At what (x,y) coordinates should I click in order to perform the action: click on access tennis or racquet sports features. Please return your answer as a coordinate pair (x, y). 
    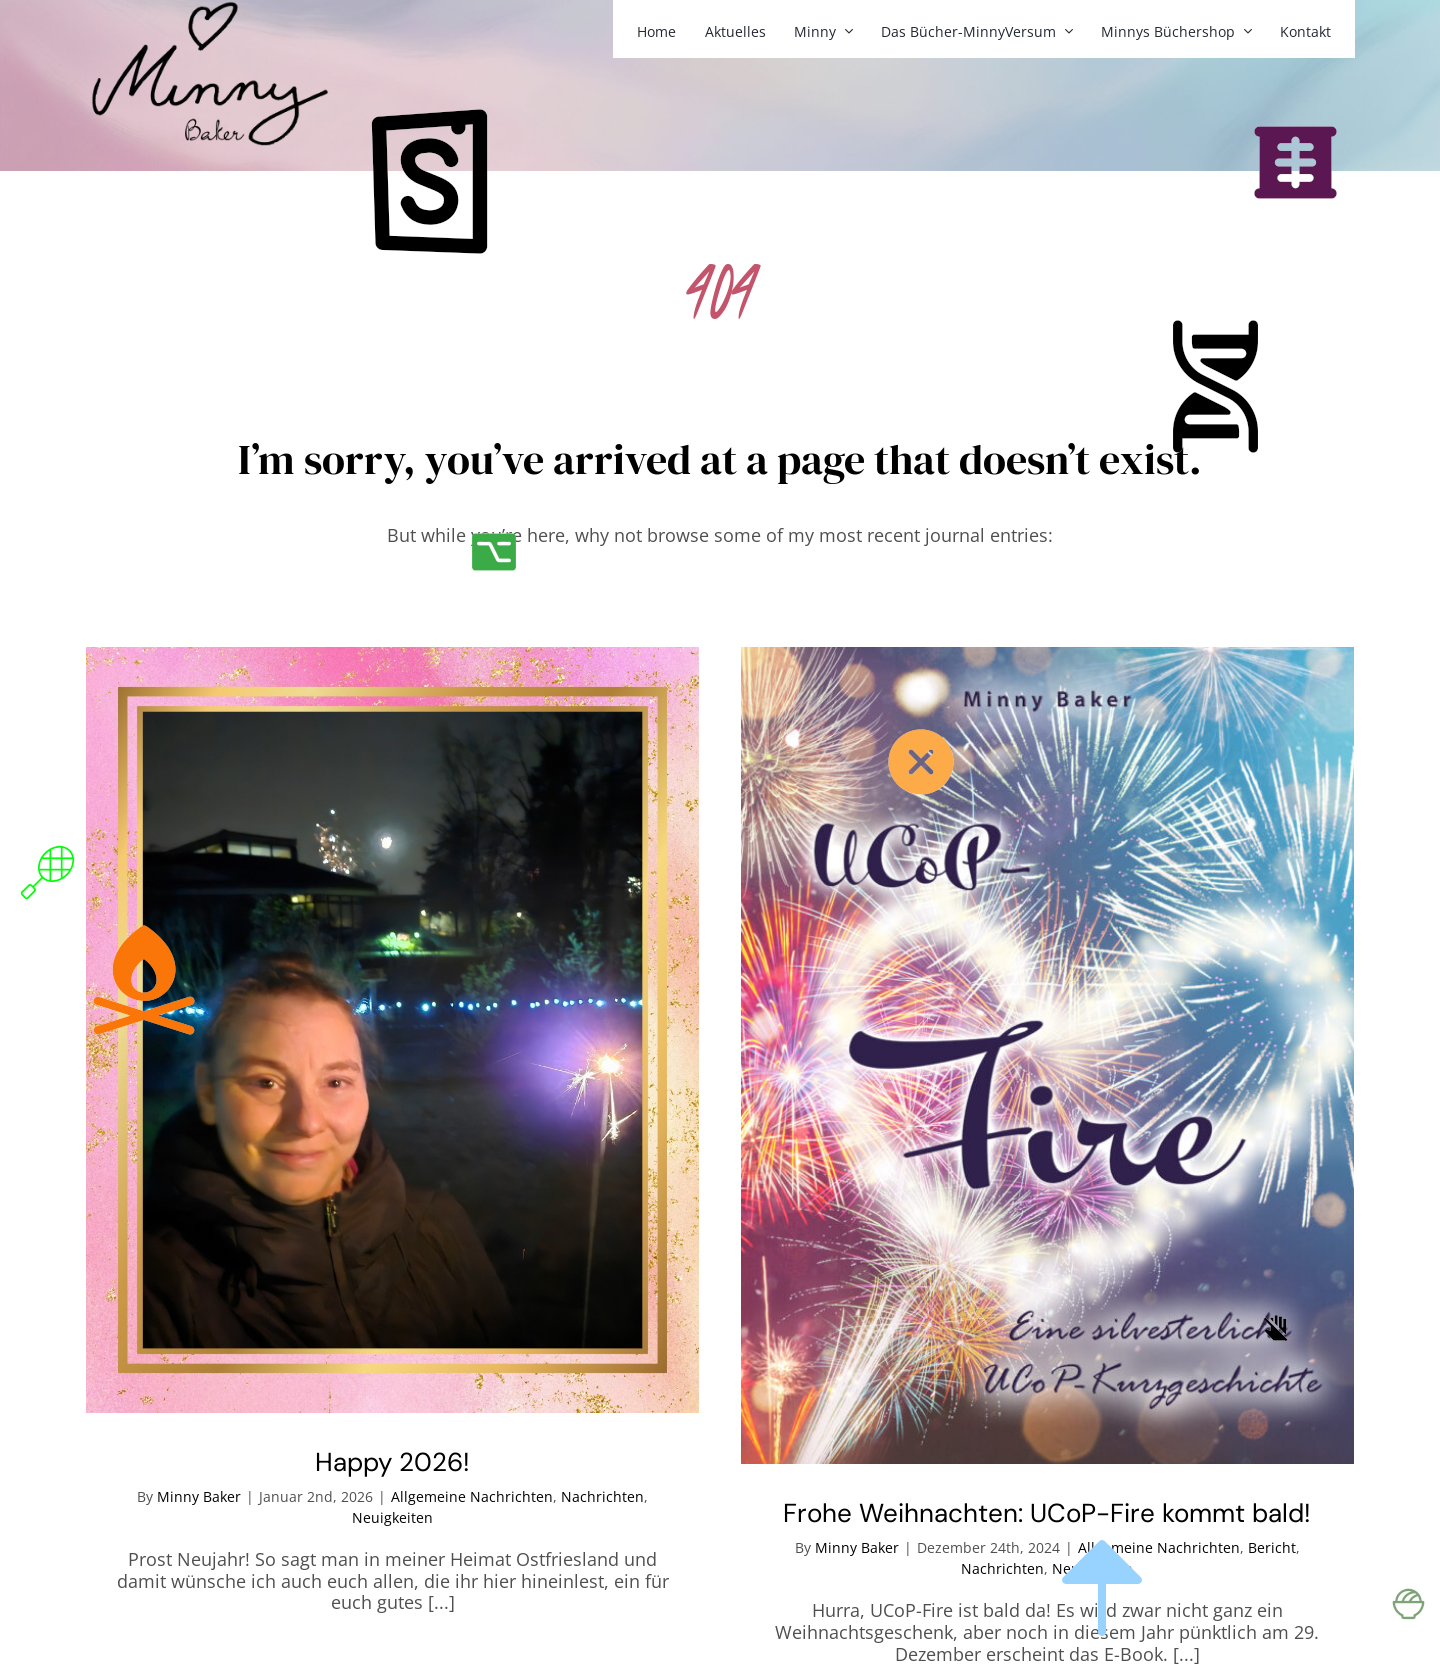
    Looking at the image, I should click on (46, 873).